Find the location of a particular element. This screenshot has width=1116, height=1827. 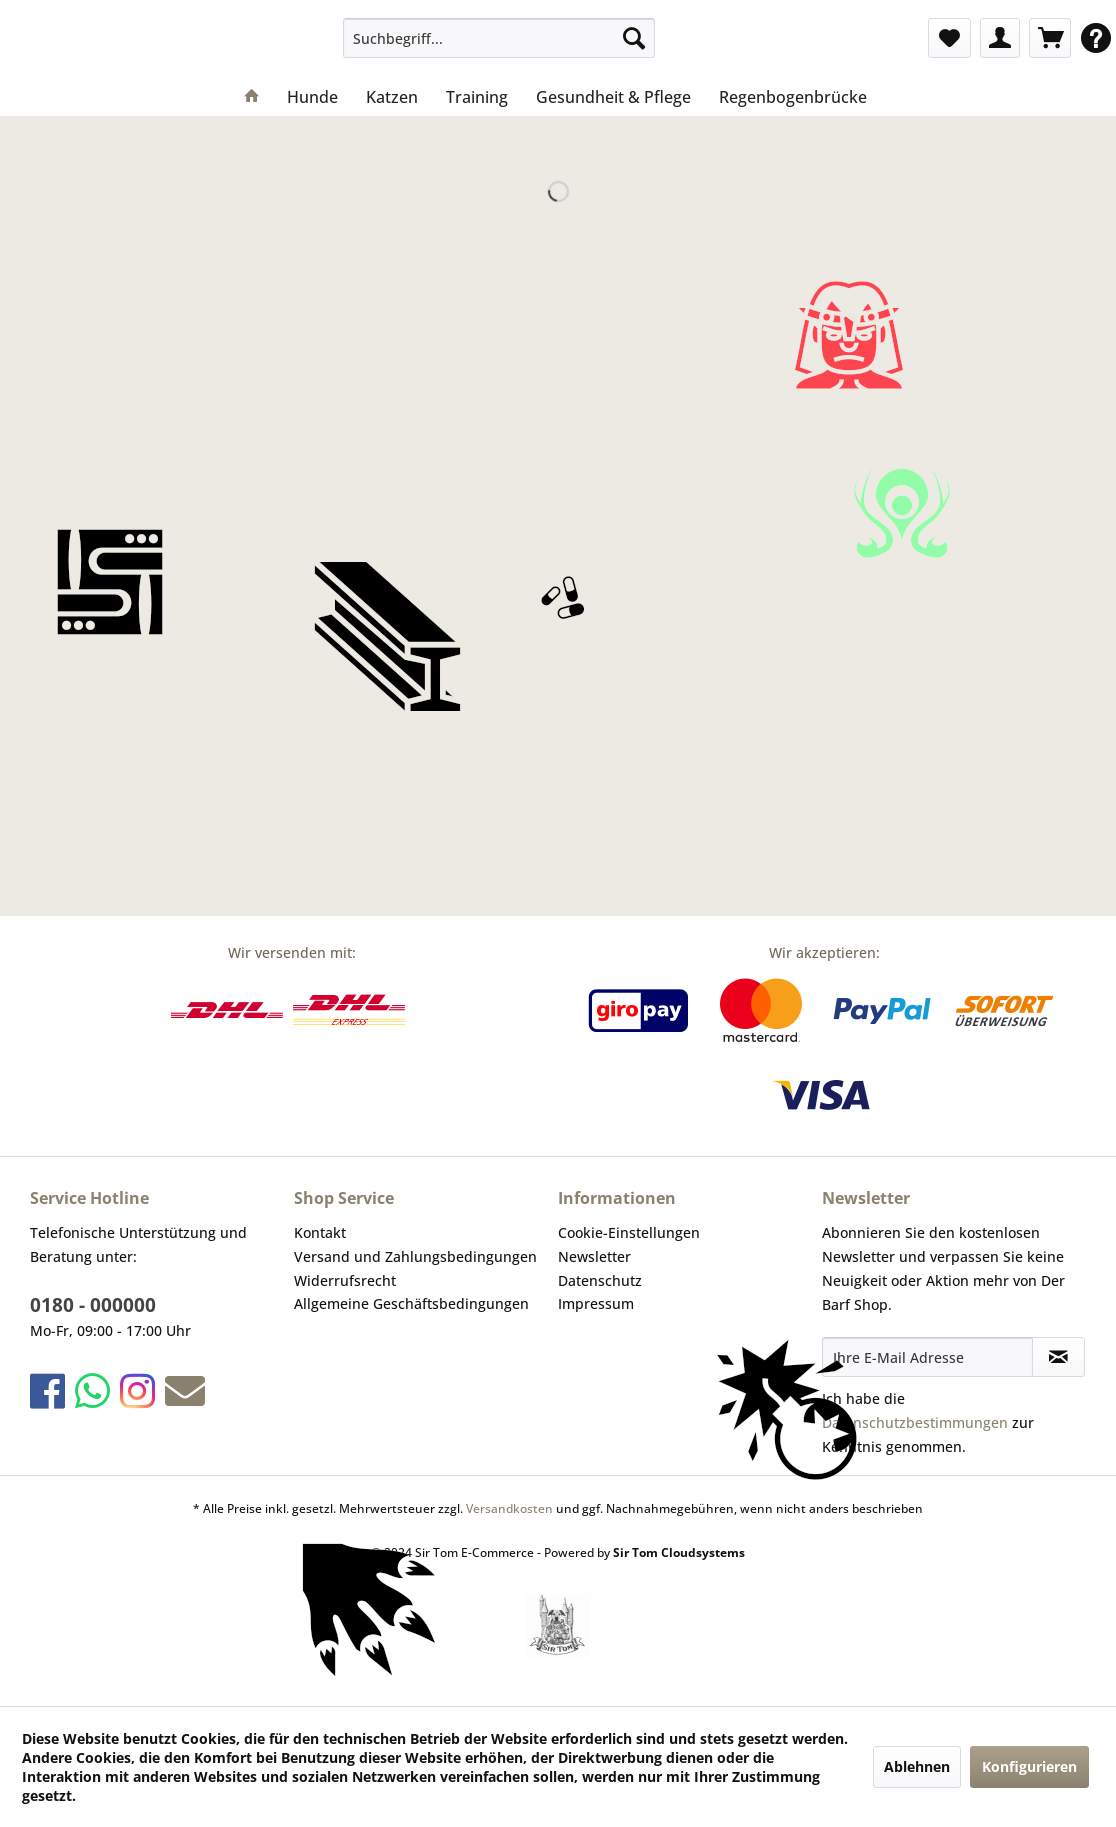

abstract game logo or brand mark is located at coordinates (110, 582).